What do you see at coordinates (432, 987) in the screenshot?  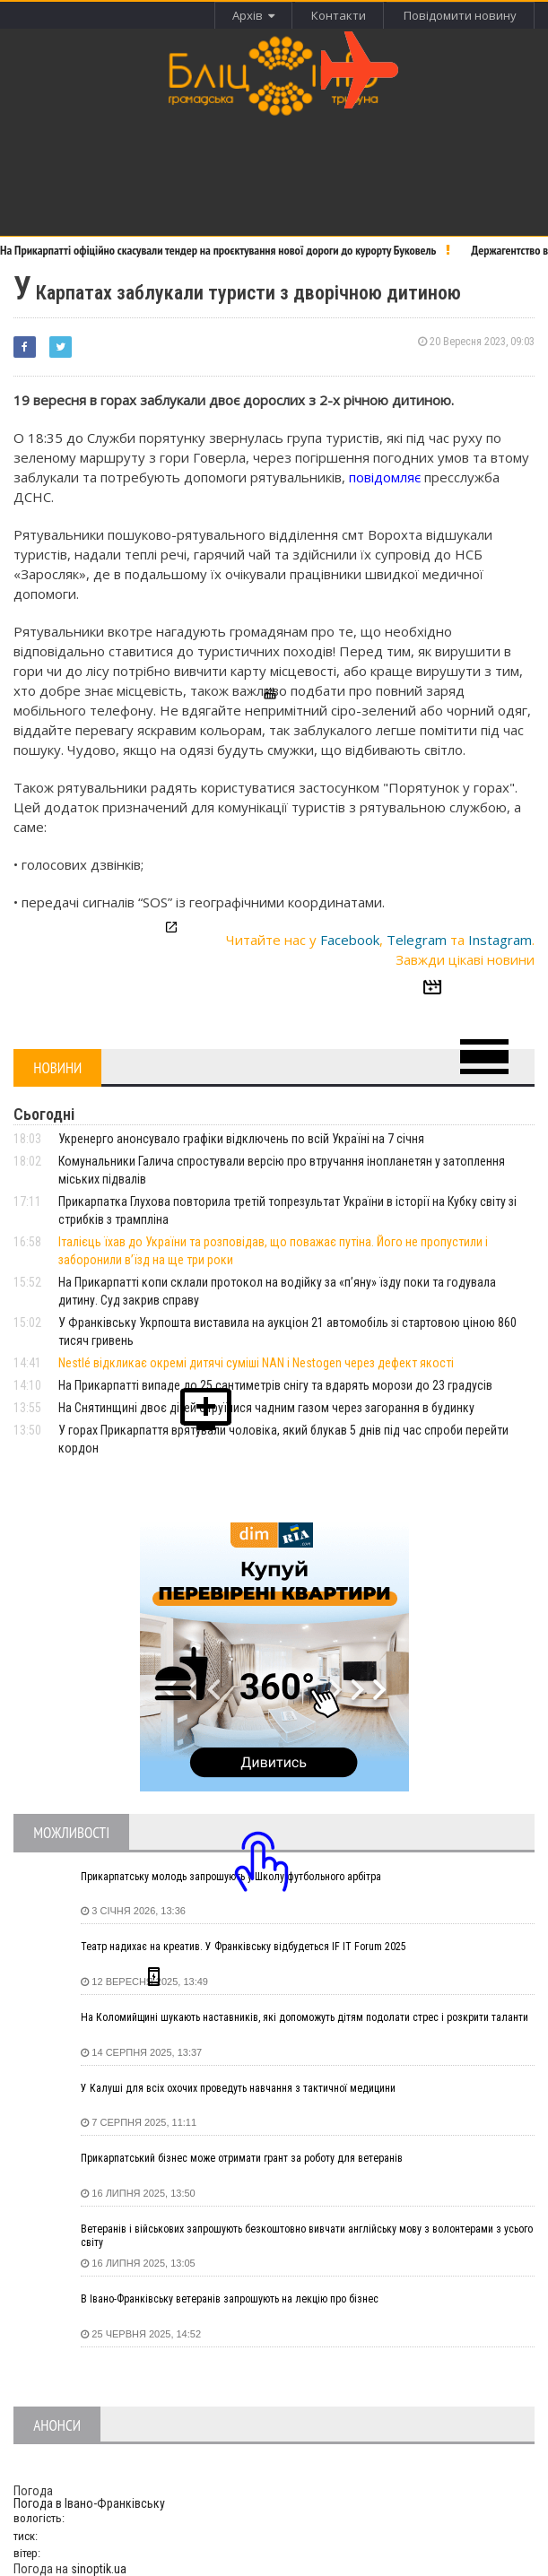 I see `apply filters or effects to a video` at bounding box center [432, 987].